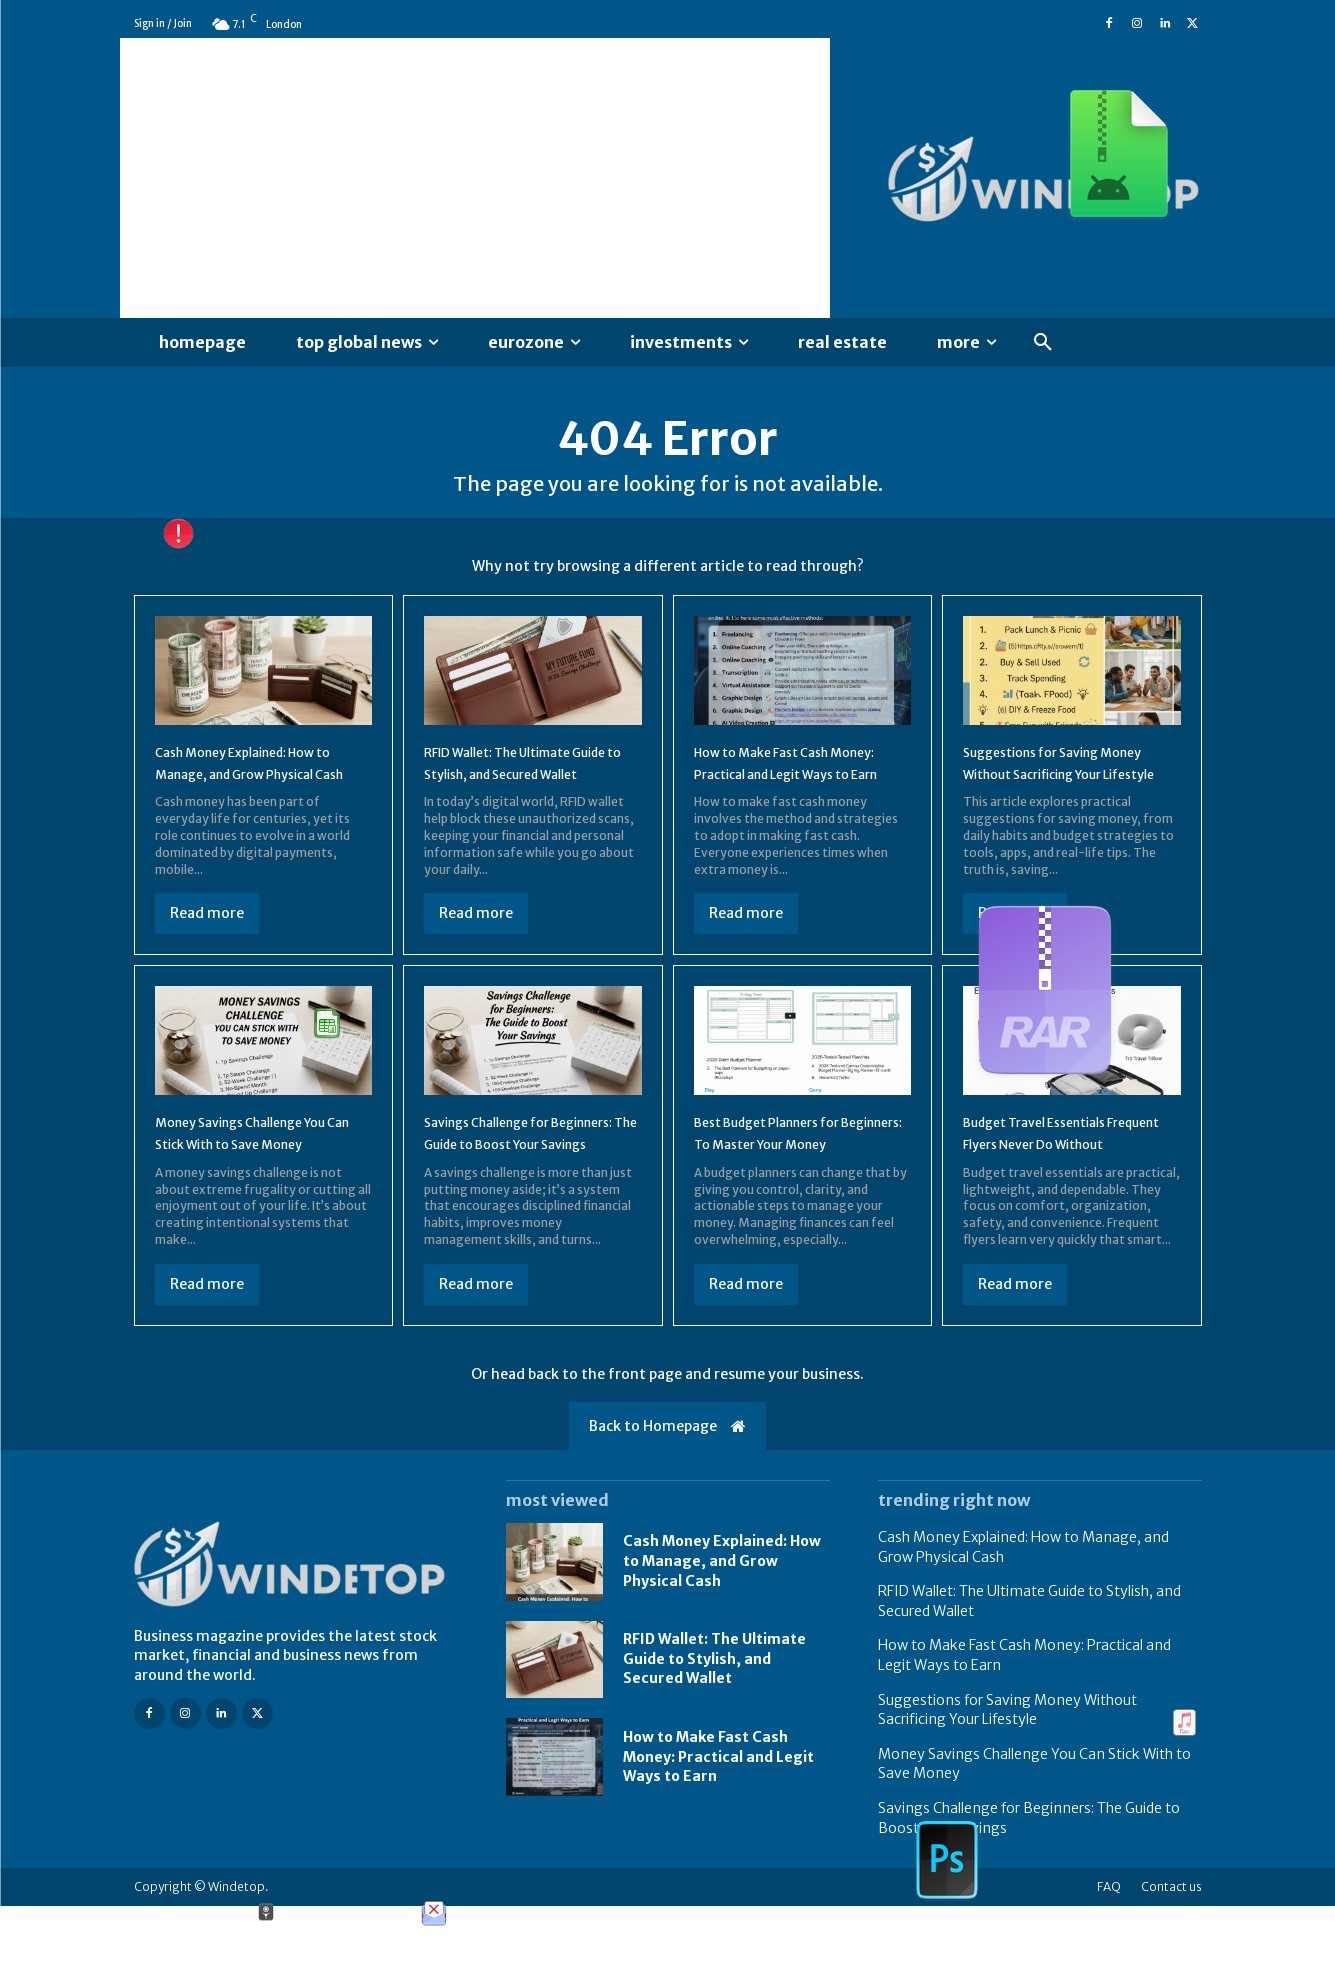  I want to click on a libreoffice calc spreadsheet file, so click(327, 1023).